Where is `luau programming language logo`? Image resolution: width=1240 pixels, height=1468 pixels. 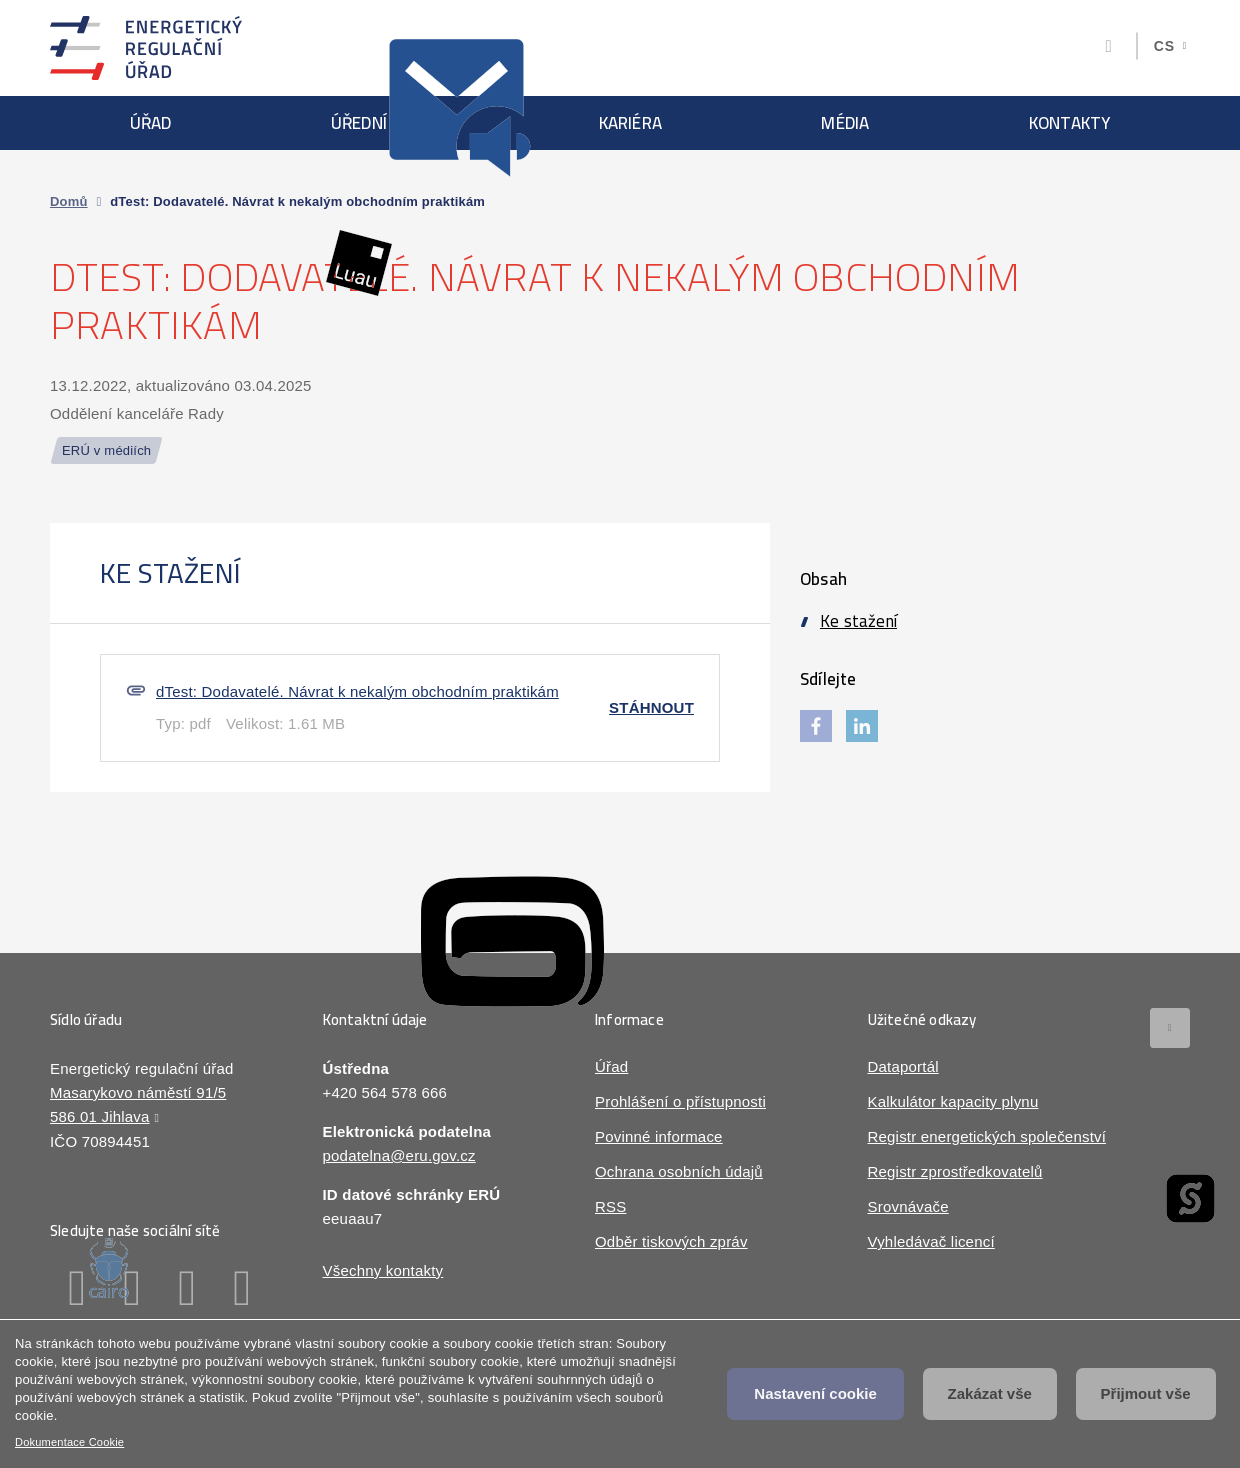 luau programming language logo is located at coordinates (359, 263).